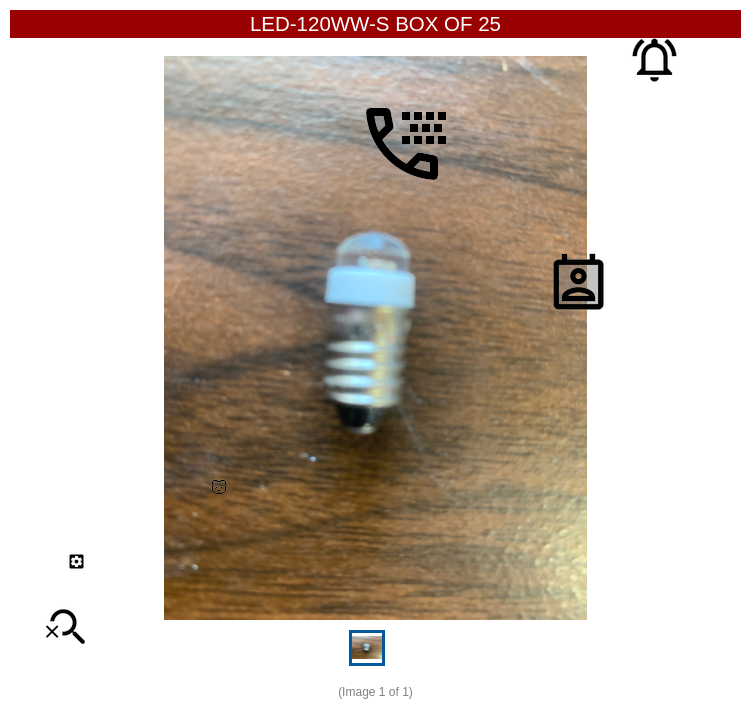 This screenshot has height=720, width=751. Describe the element at coordinates (654, 59) in the screenshot. I see `indicates new or active notifications` at that location.